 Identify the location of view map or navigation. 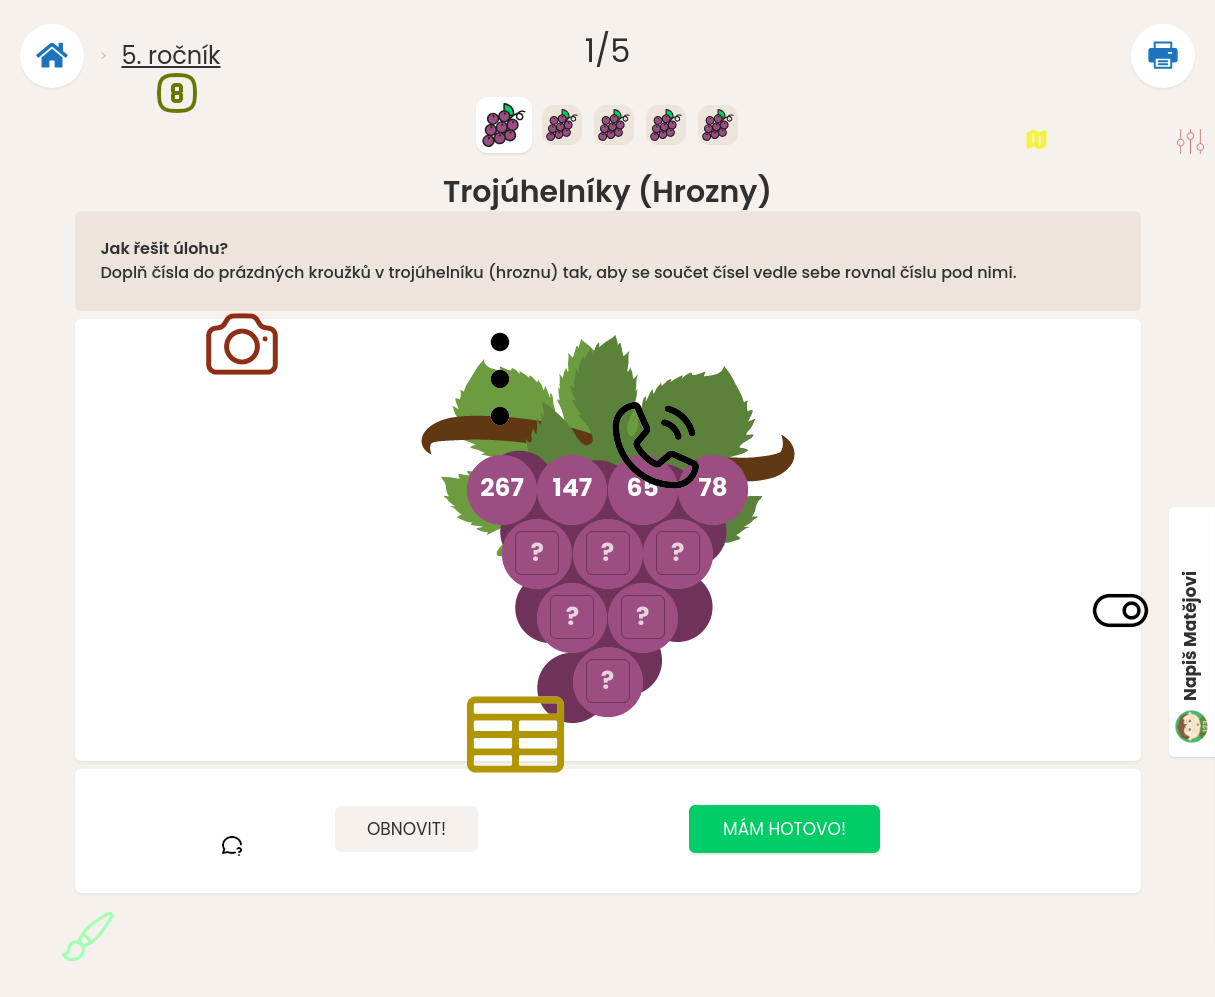
(1036, 139).